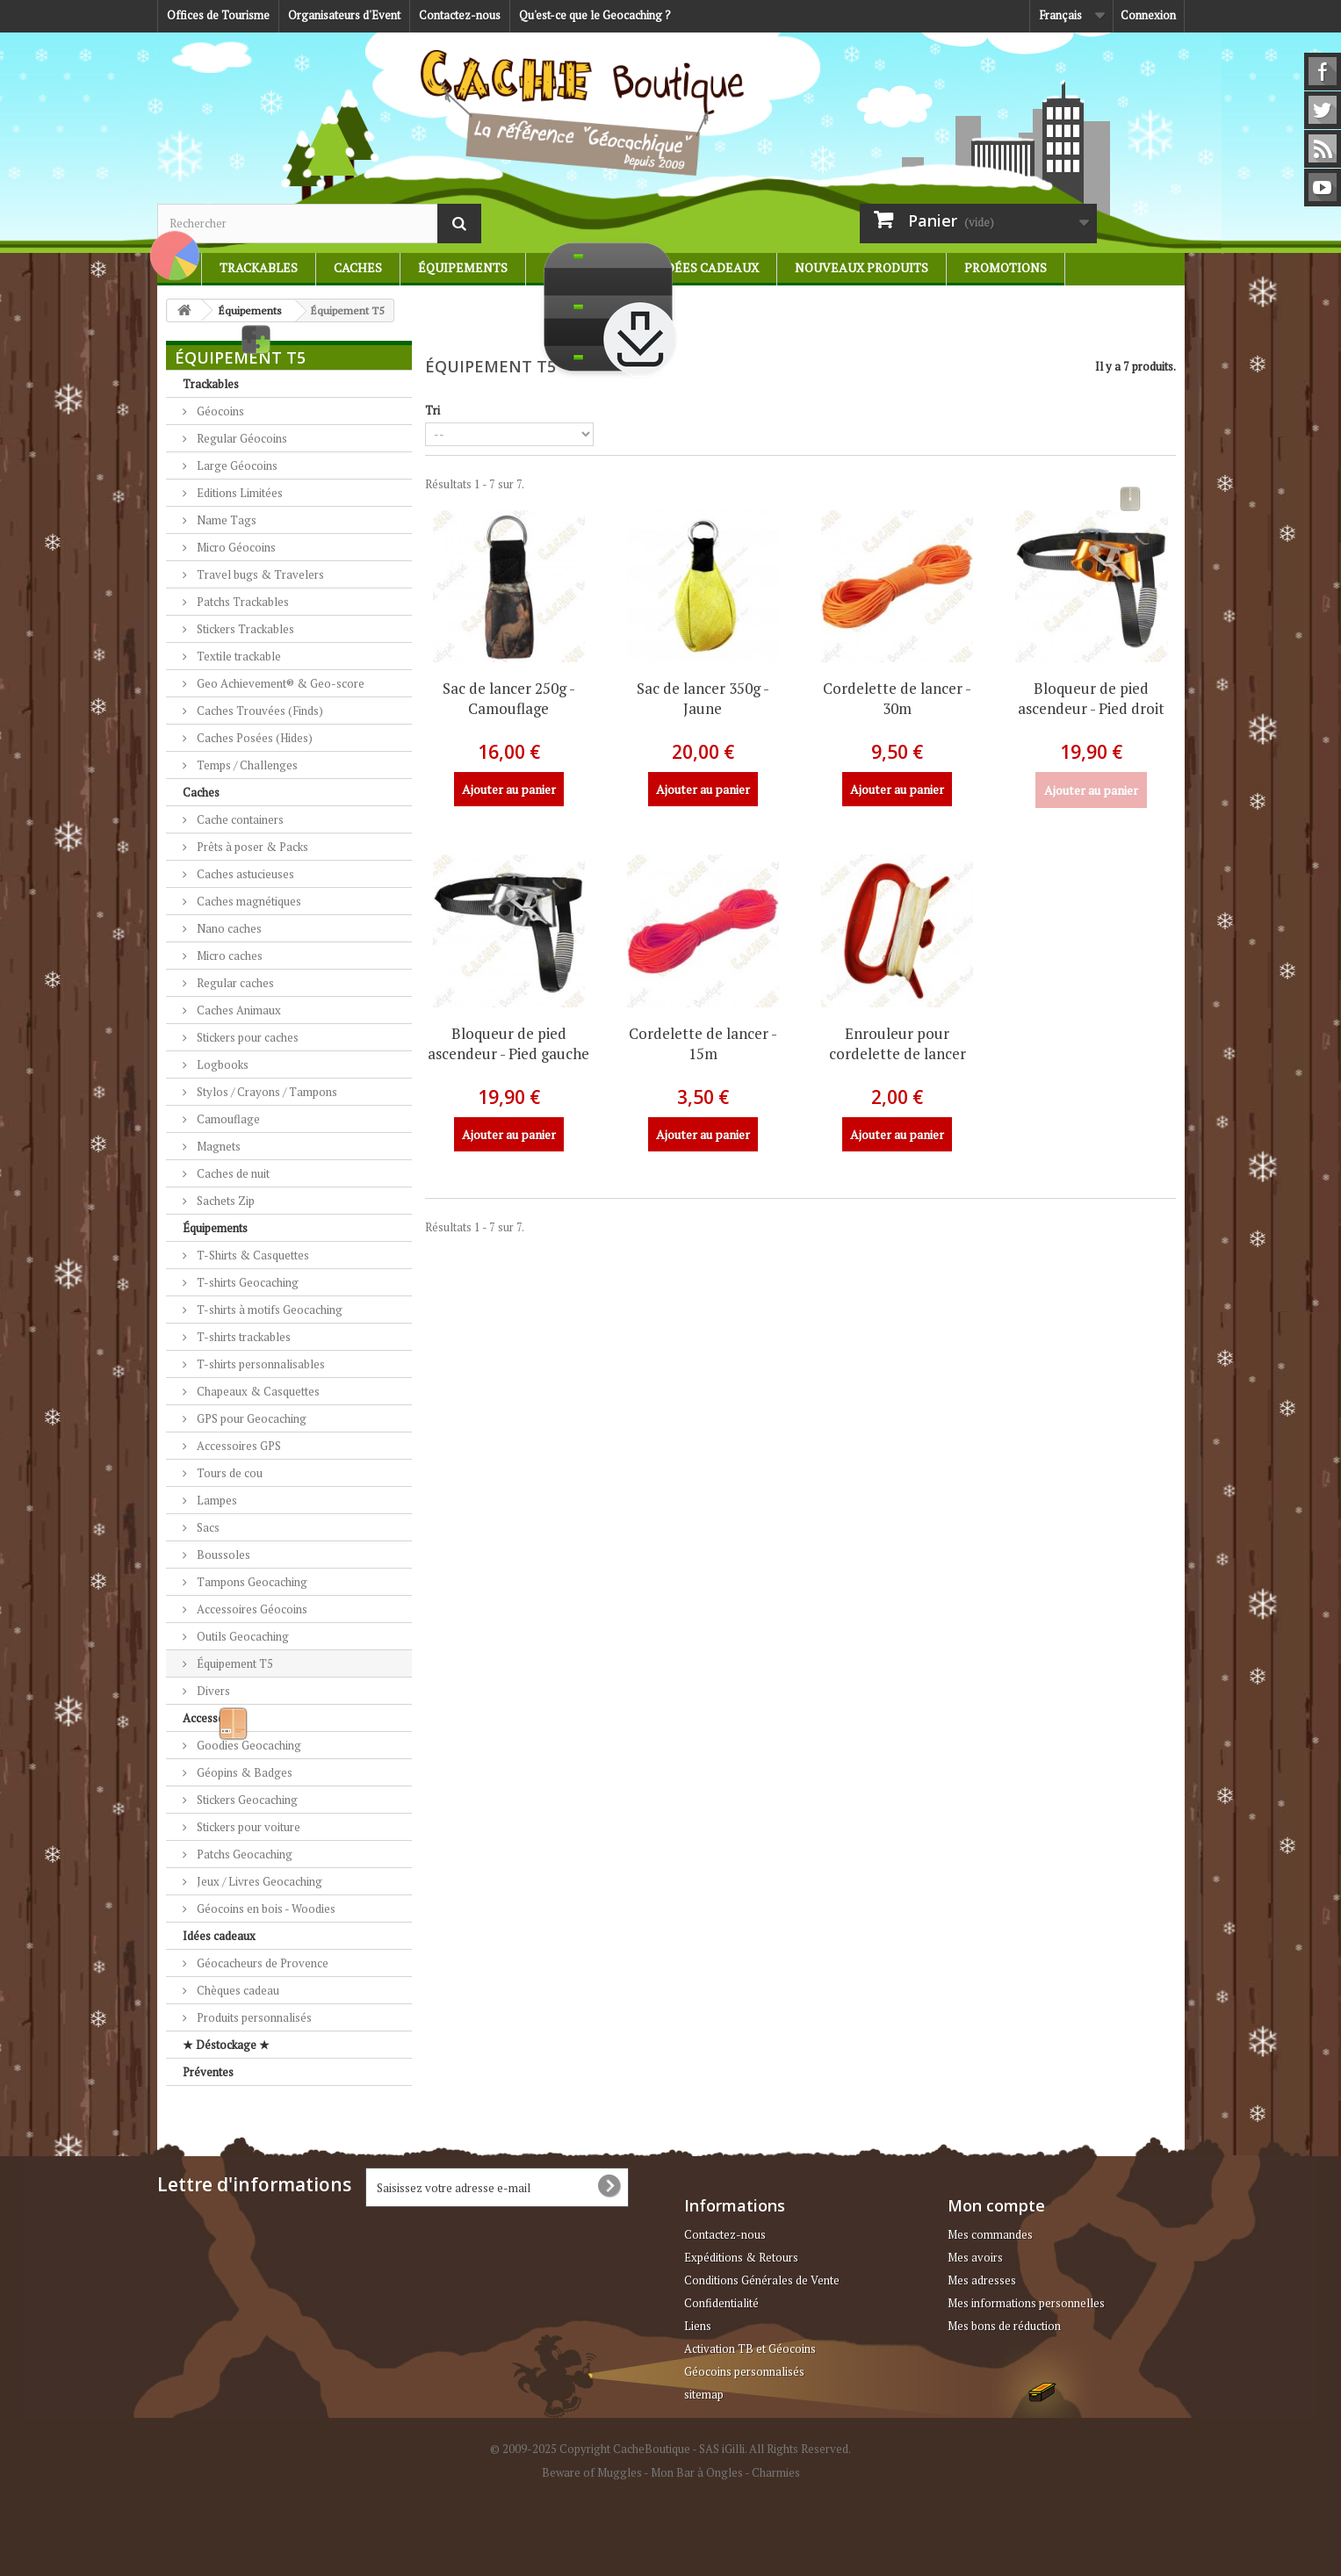  Describe the element at coordinates (175, 256) in the screenshot. I see `open disk usage analyzer` at that location.